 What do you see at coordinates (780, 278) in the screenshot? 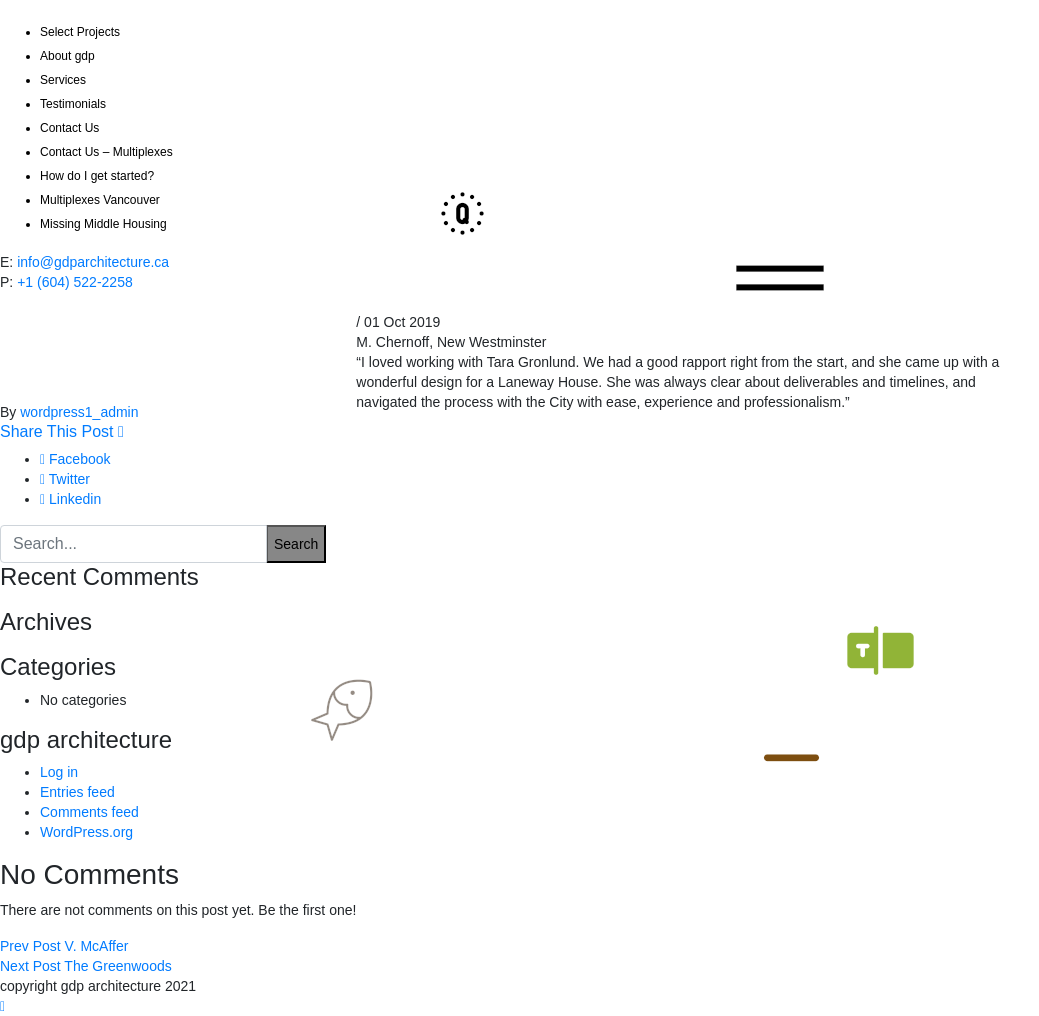
I see `drag to reorder or rearrange items` at bounding box center [780, 278].